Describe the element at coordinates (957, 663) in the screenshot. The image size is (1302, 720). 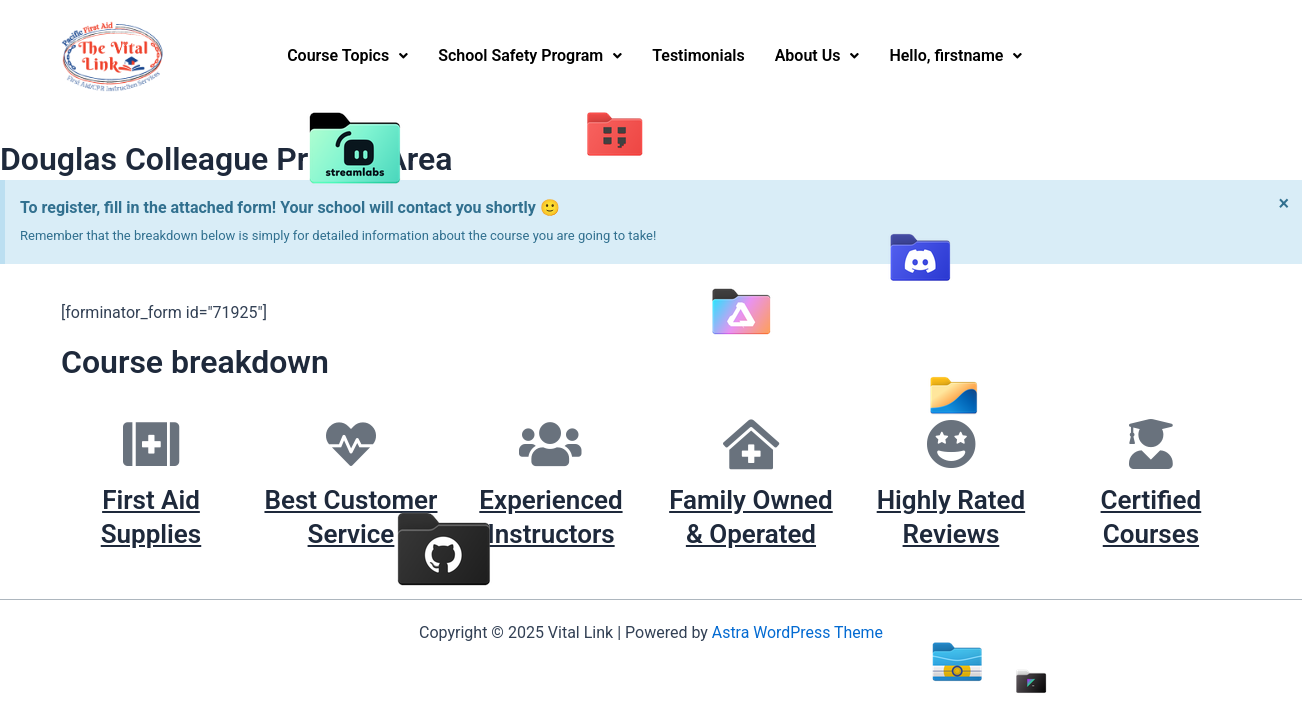
I see `open pokémon collection folder` at that location.